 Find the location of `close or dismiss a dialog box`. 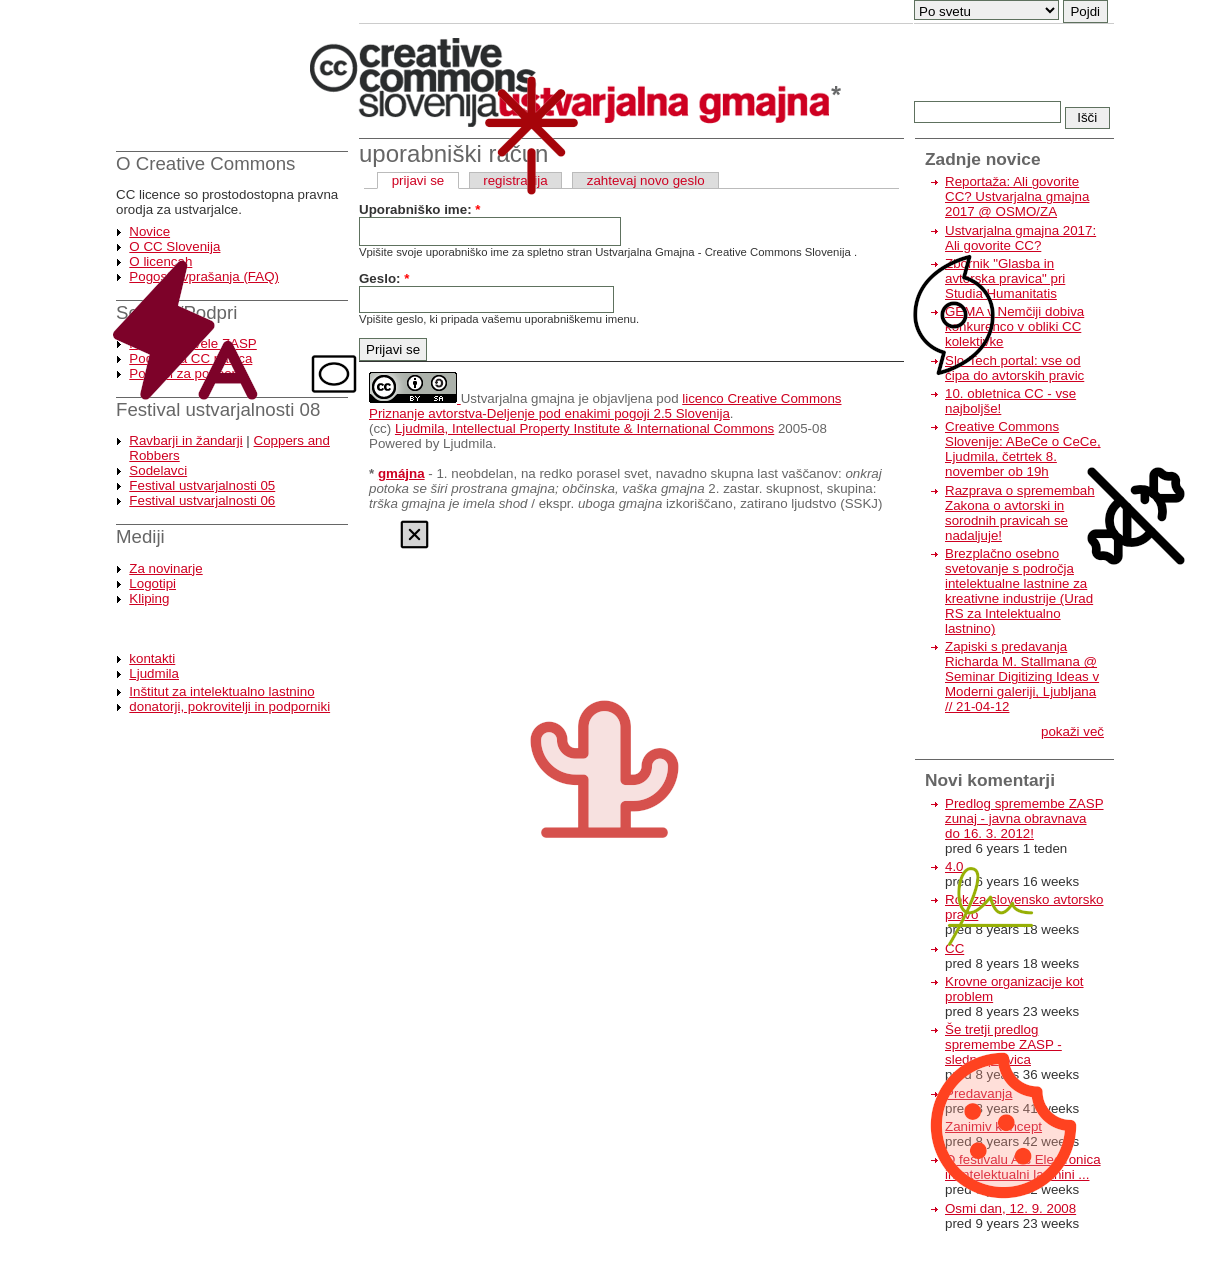

close or dismiss a dialog box is located at coordinates (414, 534).